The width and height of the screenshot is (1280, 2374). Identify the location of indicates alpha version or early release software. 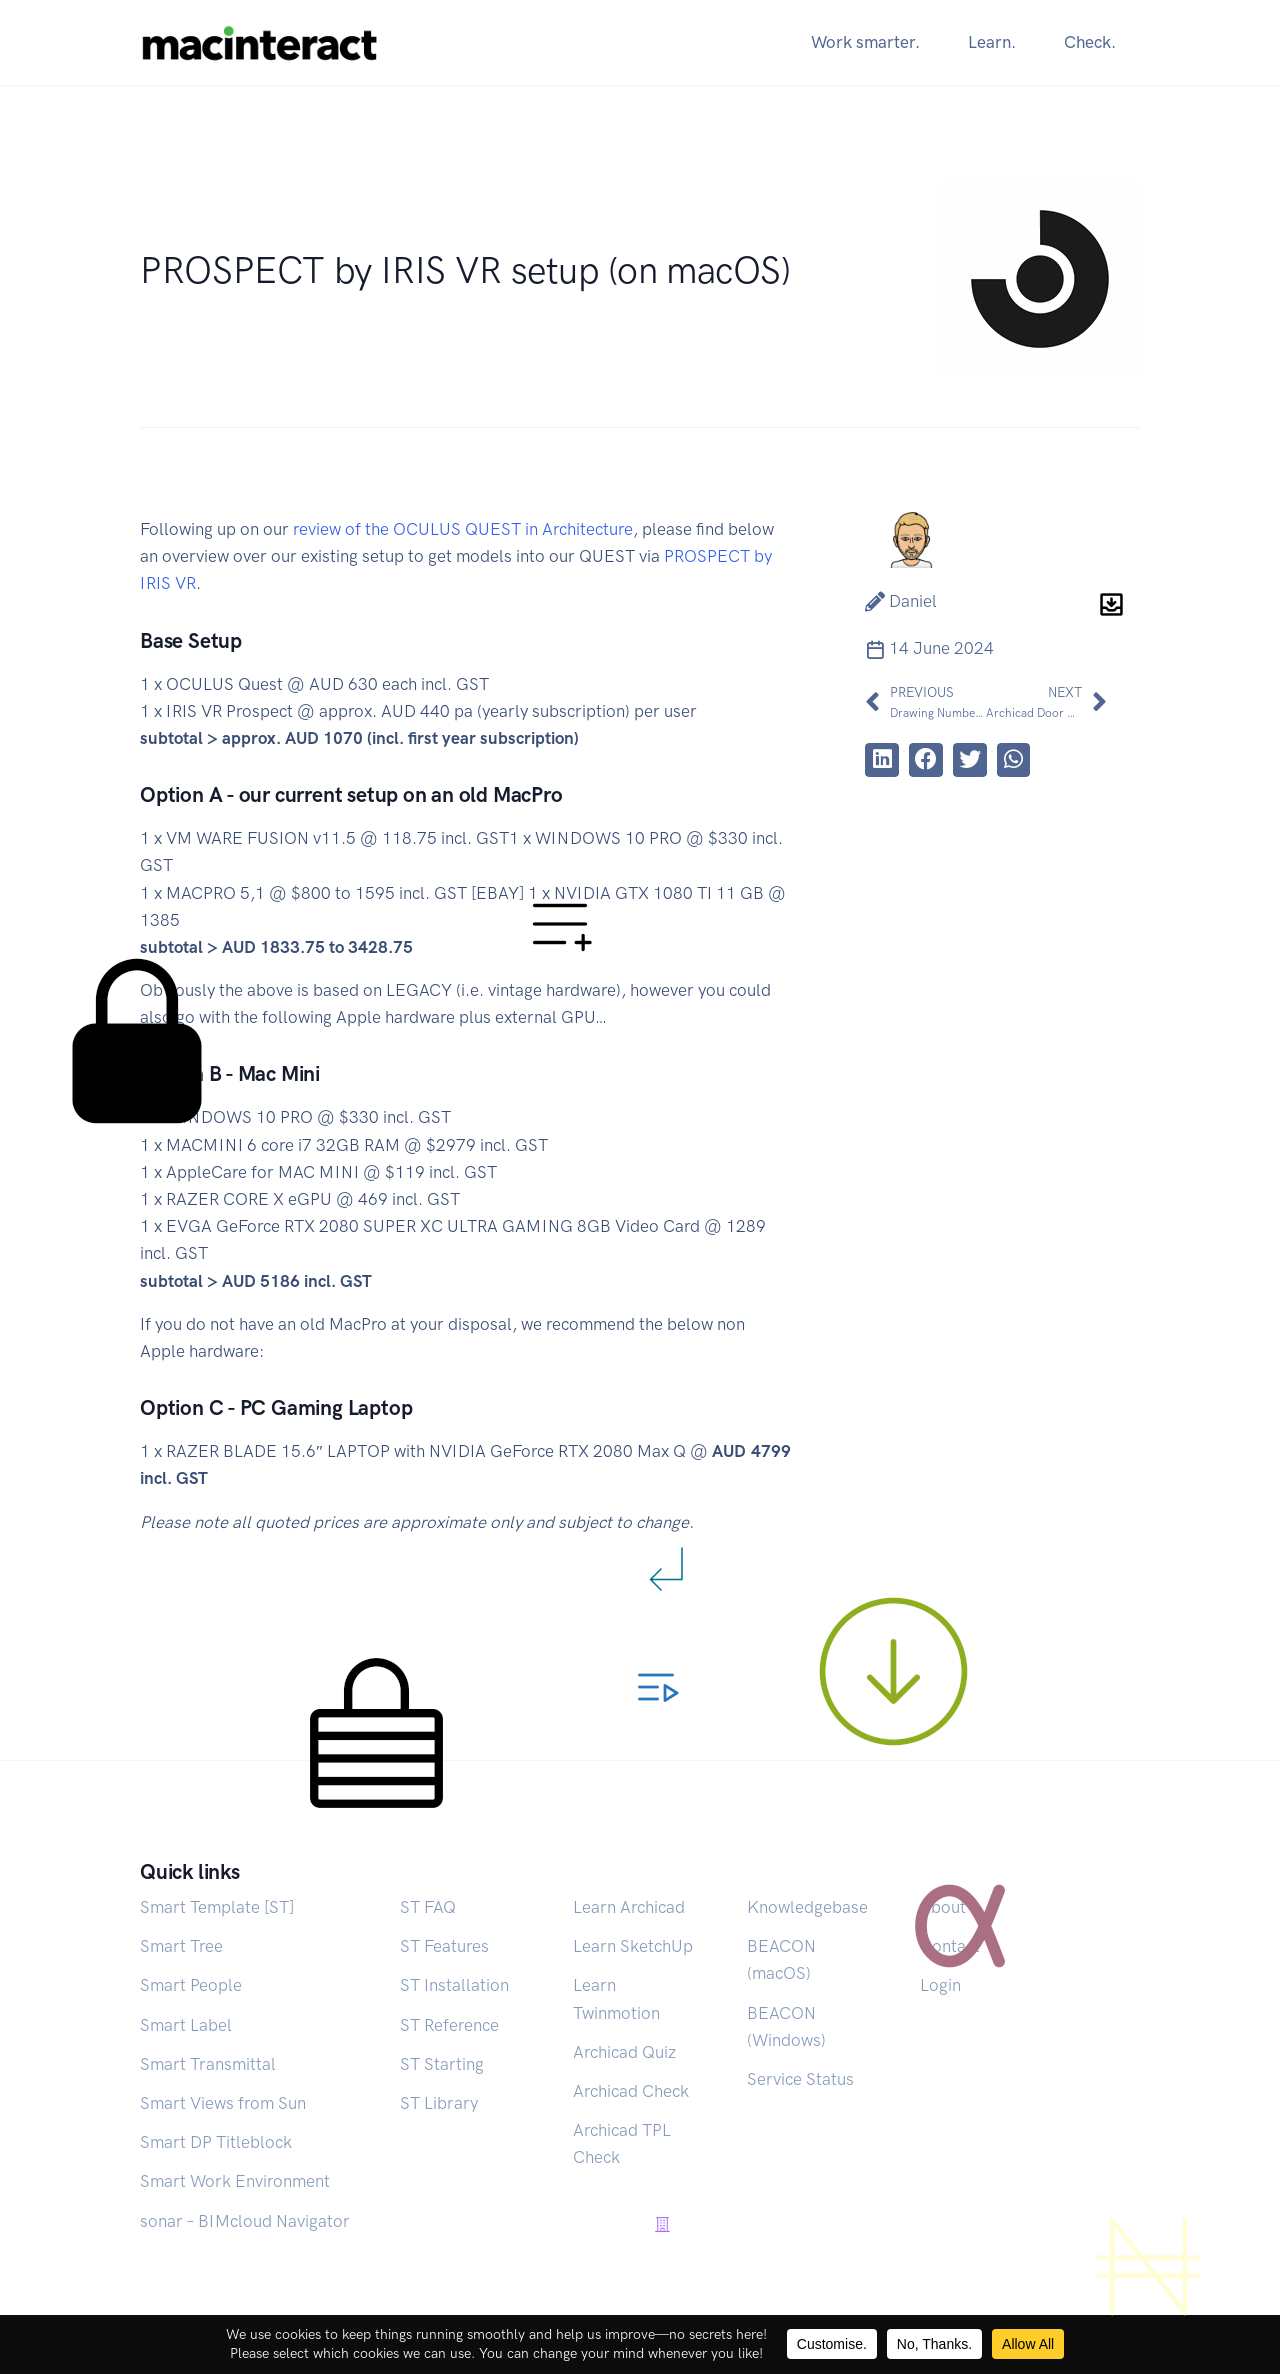
(963, 1926).